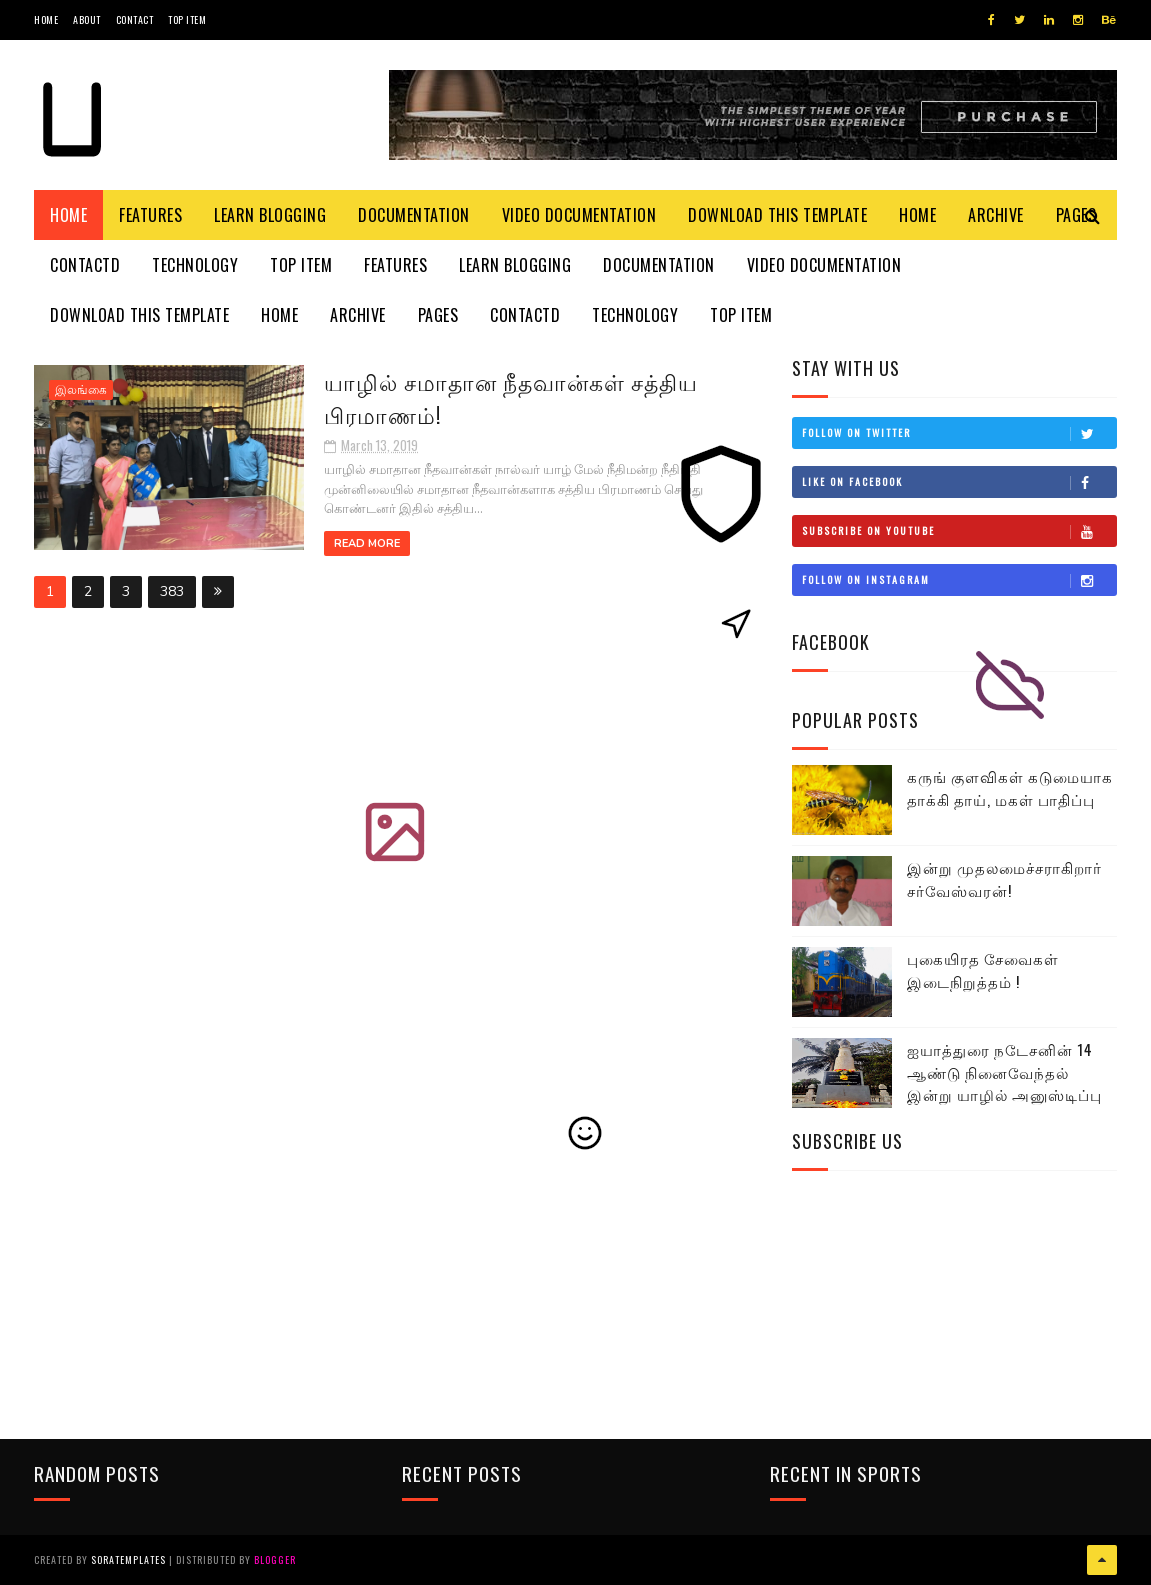  What do you see at coordinates (585, 1133) in the screenshot?
I see `add an emoji or reaction` at bounding box center [585, 1133].